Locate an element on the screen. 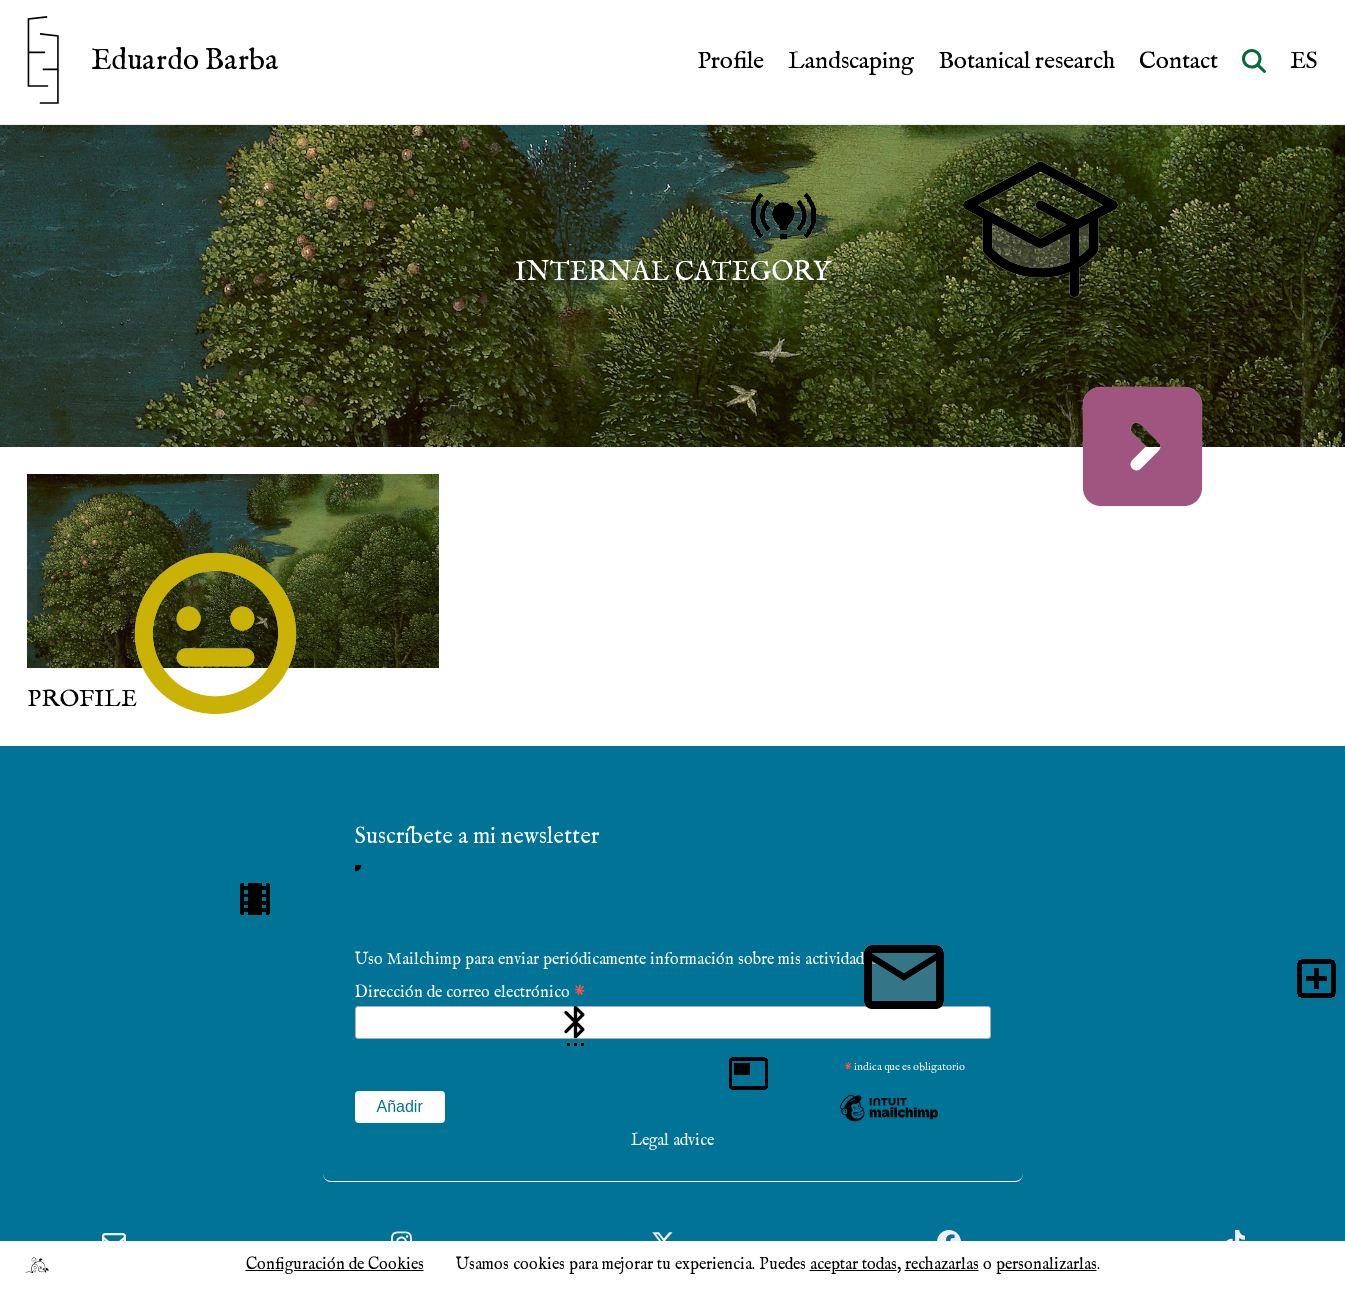 Image resolution: width=1345 pixels, height=1289 pixels. access education or learning resources is located at coordinates (1040, 224).